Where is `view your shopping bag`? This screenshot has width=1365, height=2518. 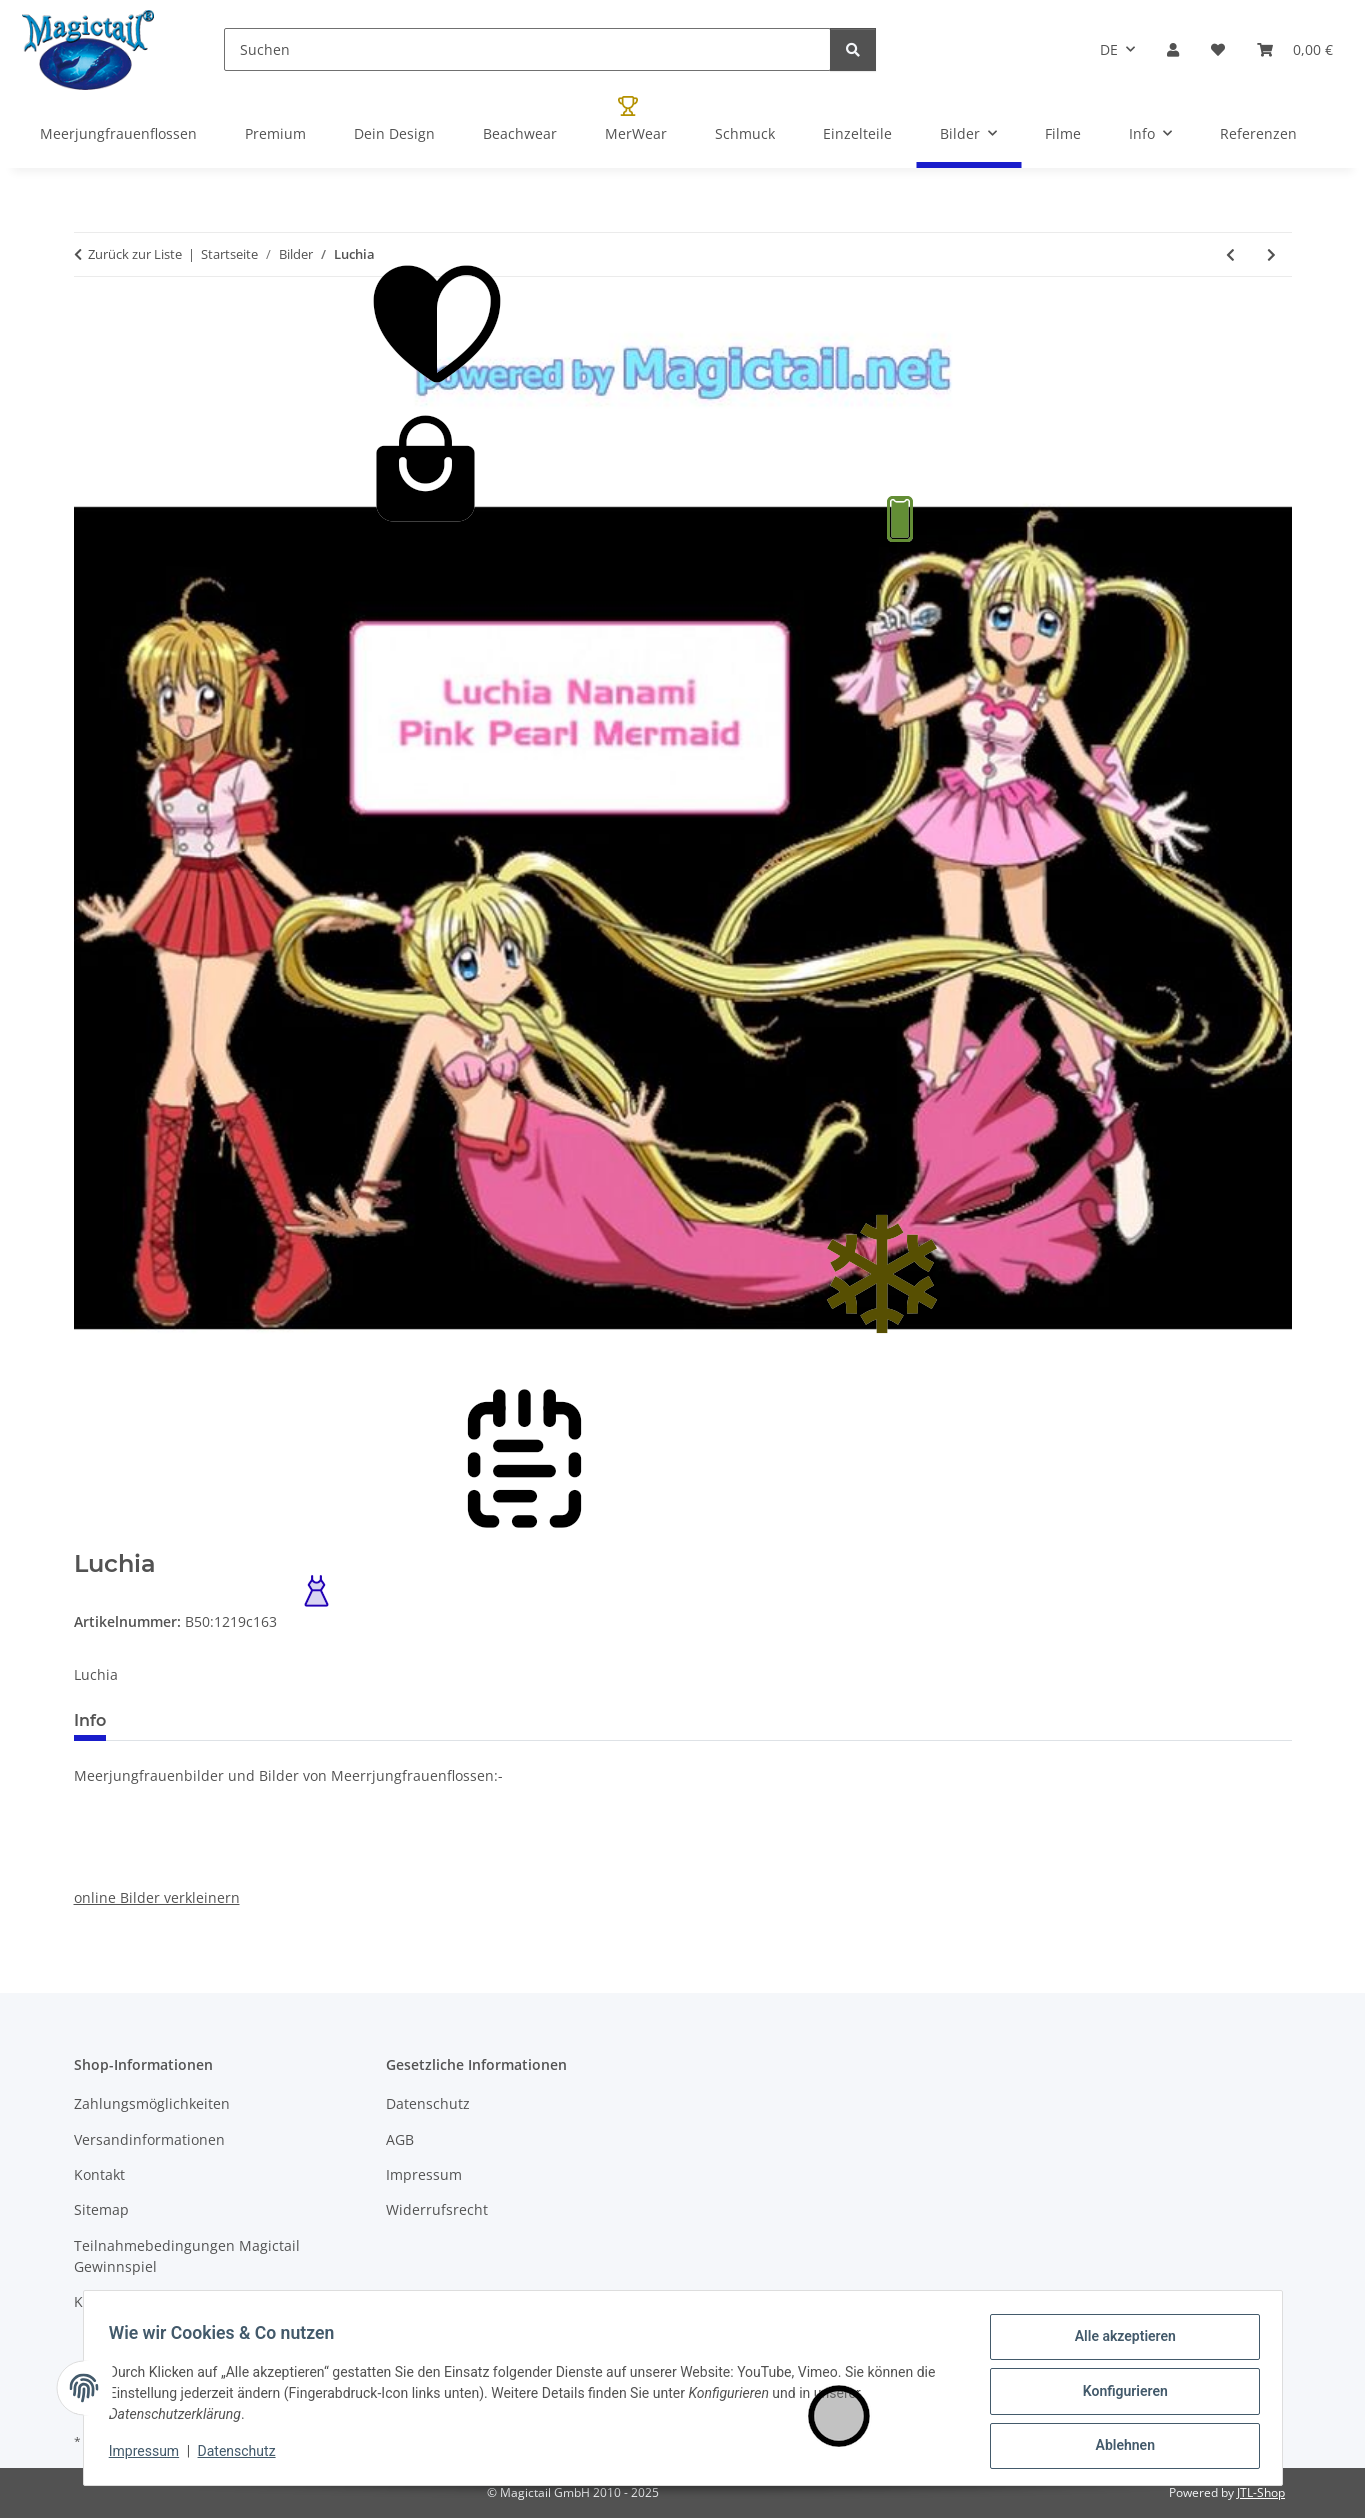
view your shopping bag is located at coordinates (425, 468).